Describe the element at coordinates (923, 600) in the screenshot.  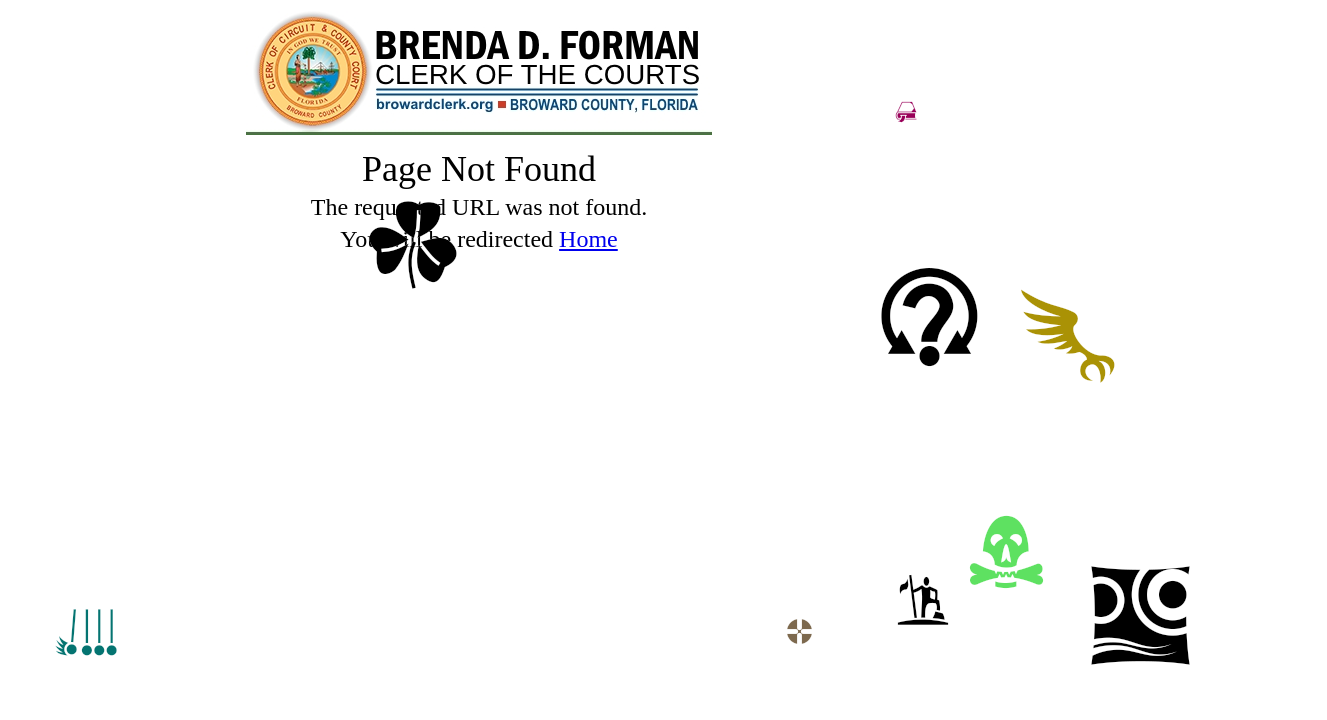
I see `indicates conquest or victory achievement` at that location.